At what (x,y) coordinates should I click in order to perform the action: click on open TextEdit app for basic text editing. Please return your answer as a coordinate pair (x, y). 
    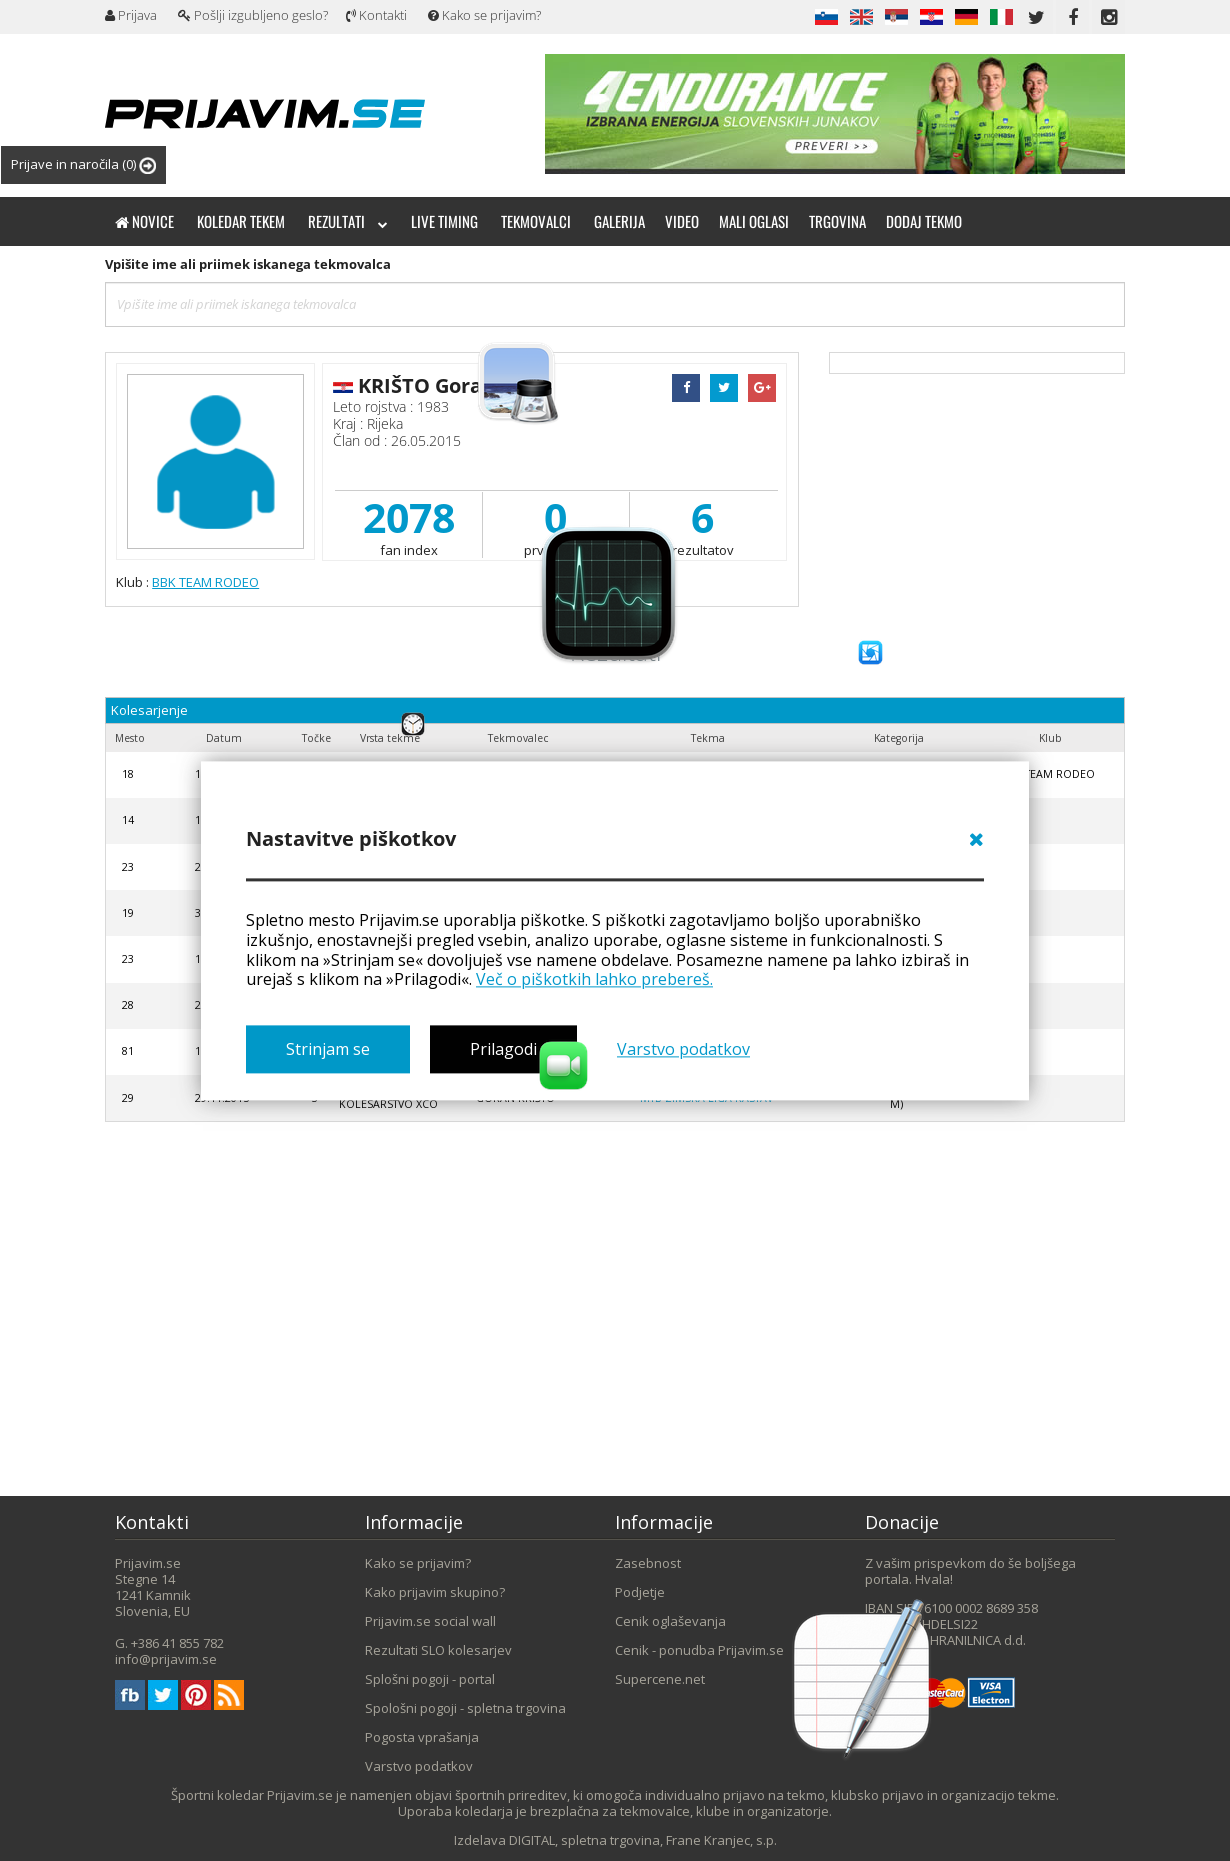
    Looking at the image, I should click on (861, 1681).